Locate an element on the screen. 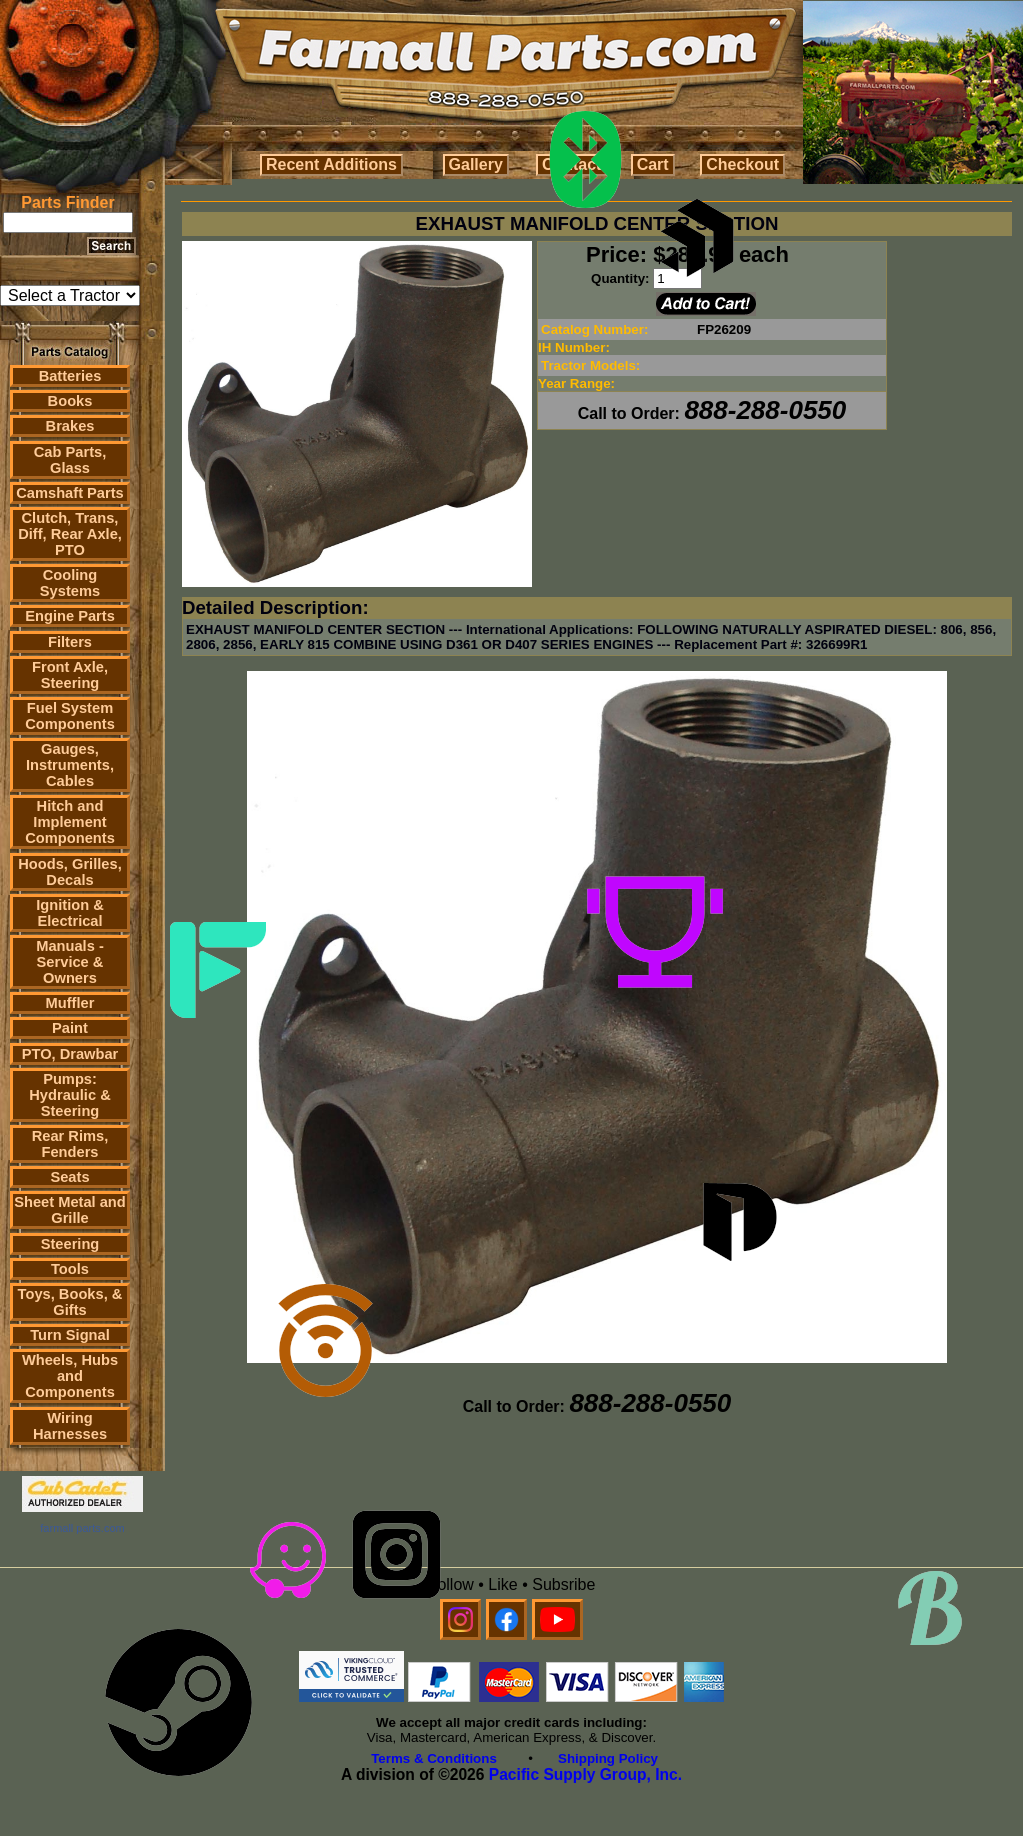 The height and width of the screenshot is (1836, 1023). buefy framework logo is located at coordinates (930, 1608).